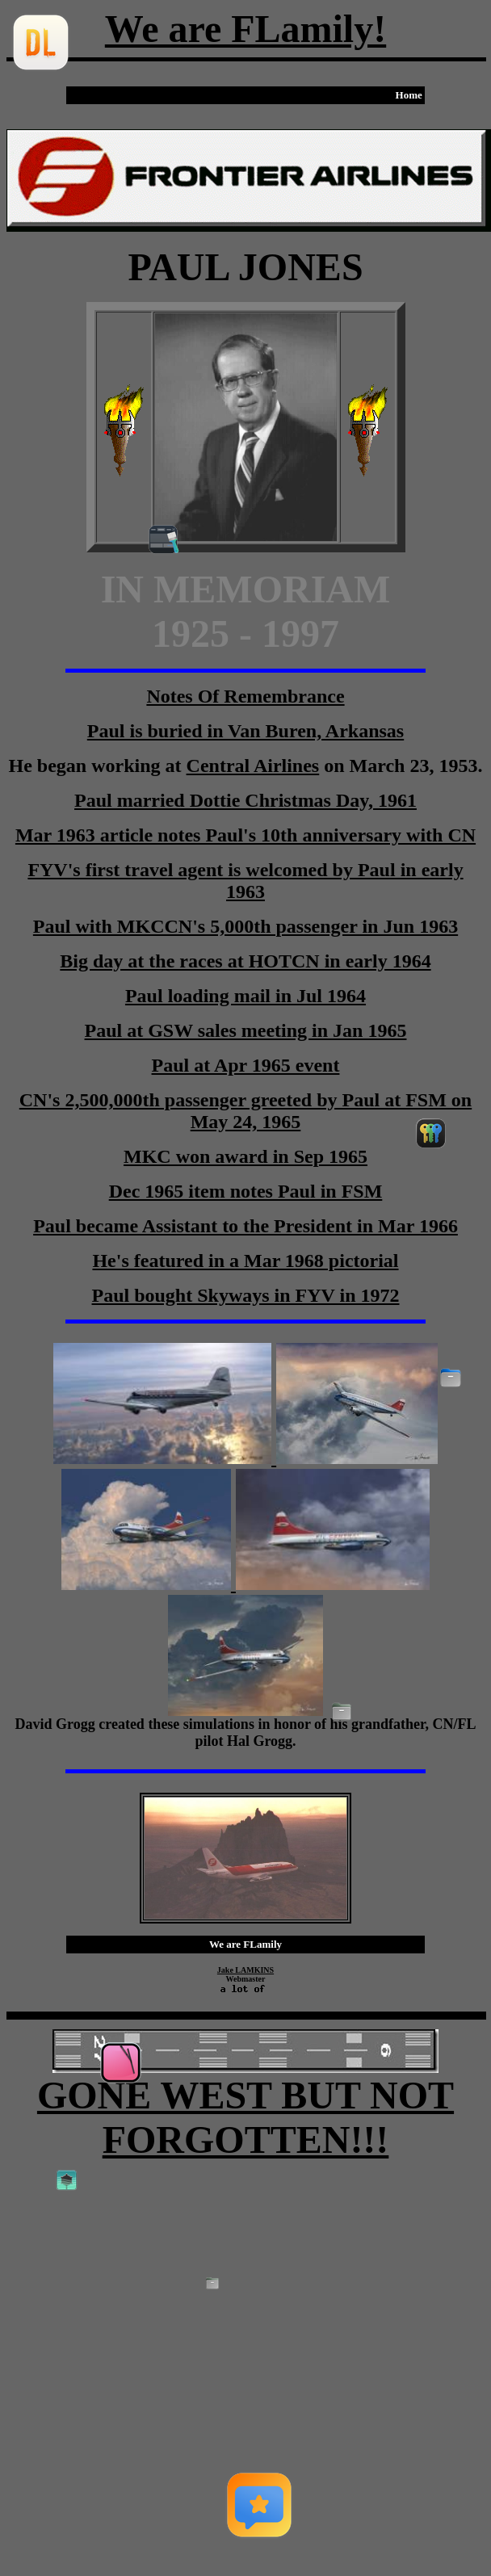  I want to click on launch dying light game, so click(40, 42).